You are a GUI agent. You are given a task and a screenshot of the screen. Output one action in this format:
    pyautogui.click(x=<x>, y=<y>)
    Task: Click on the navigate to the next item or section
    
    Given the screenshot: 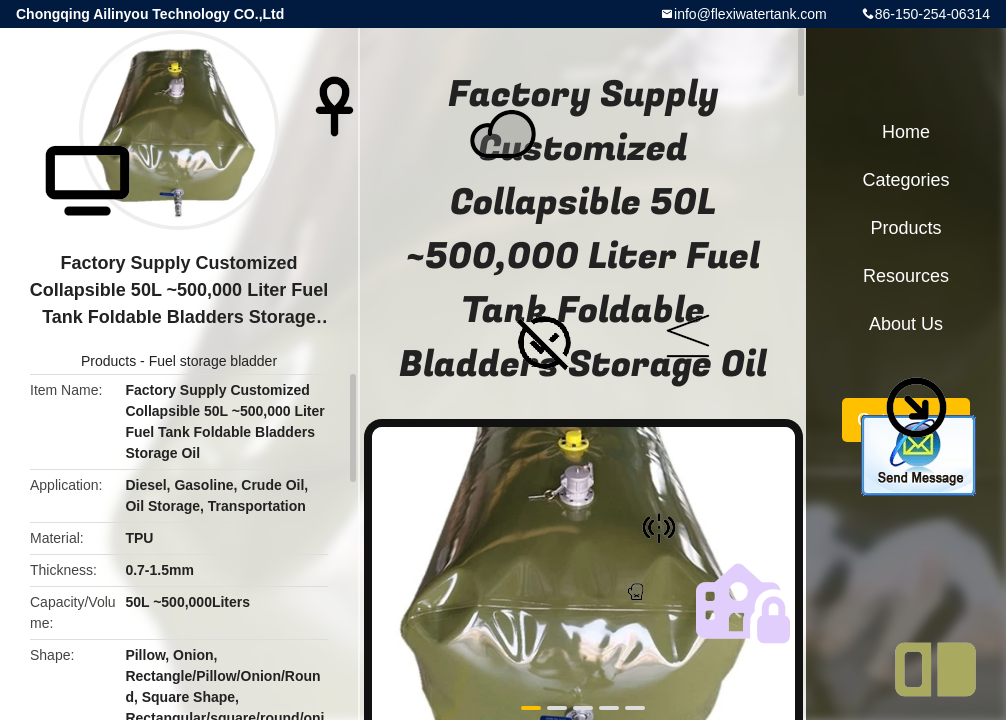 What is the action you would take?
    pyautogui.click(x=916, y=407)
    